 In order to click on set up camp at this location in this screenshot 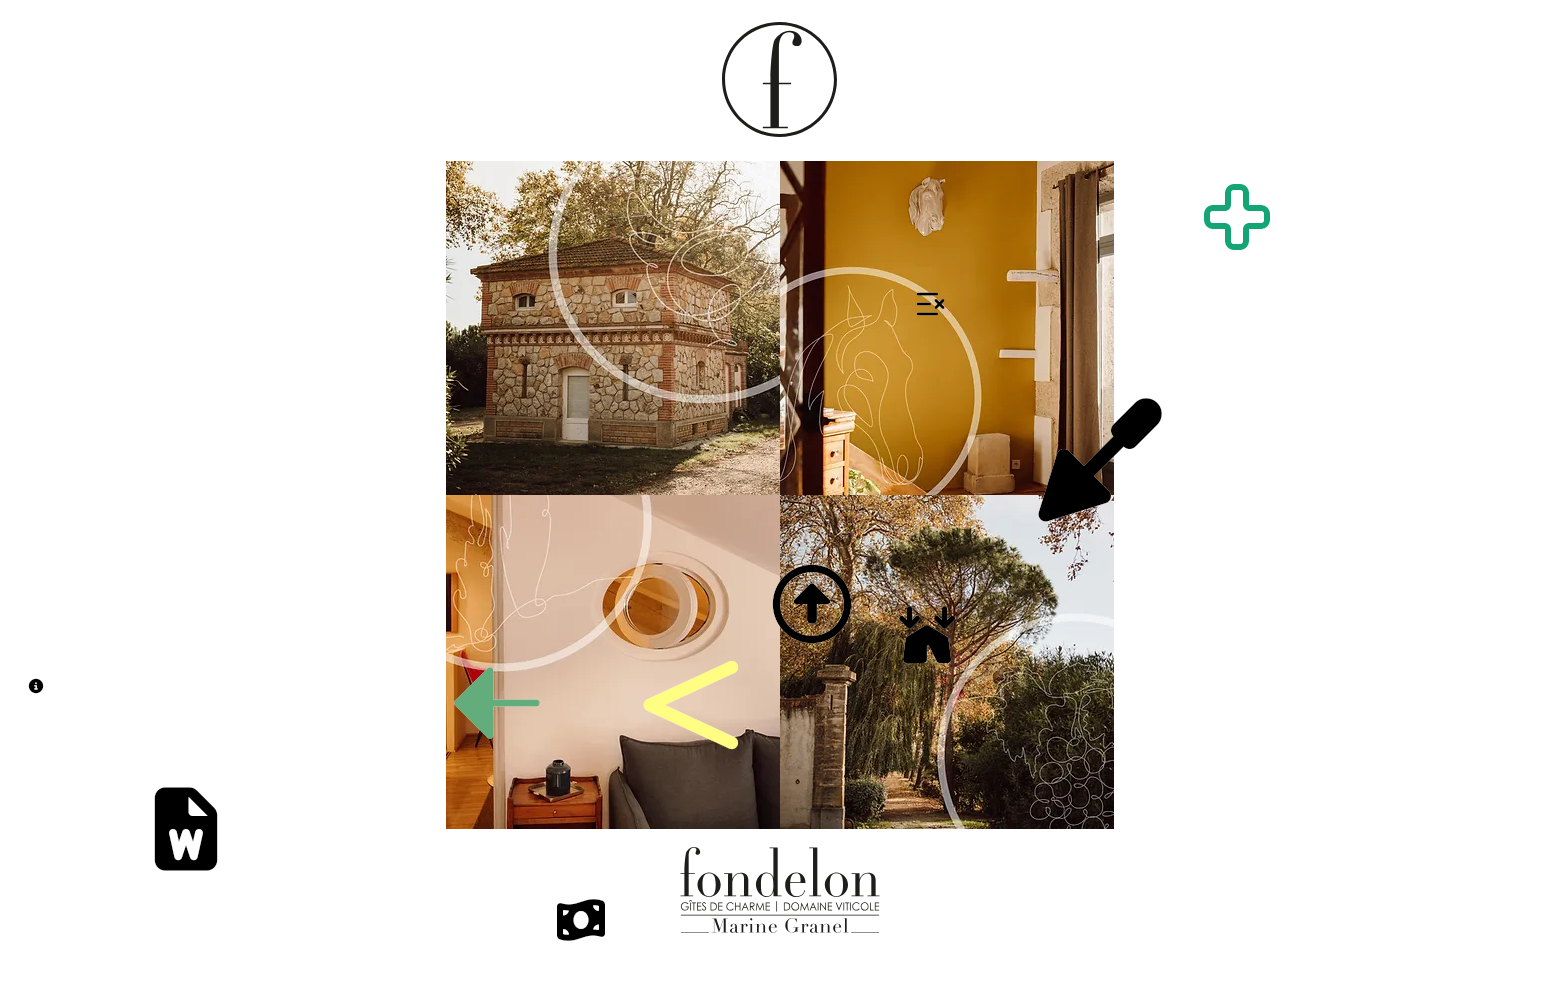, I will do `click(927, 635)`.